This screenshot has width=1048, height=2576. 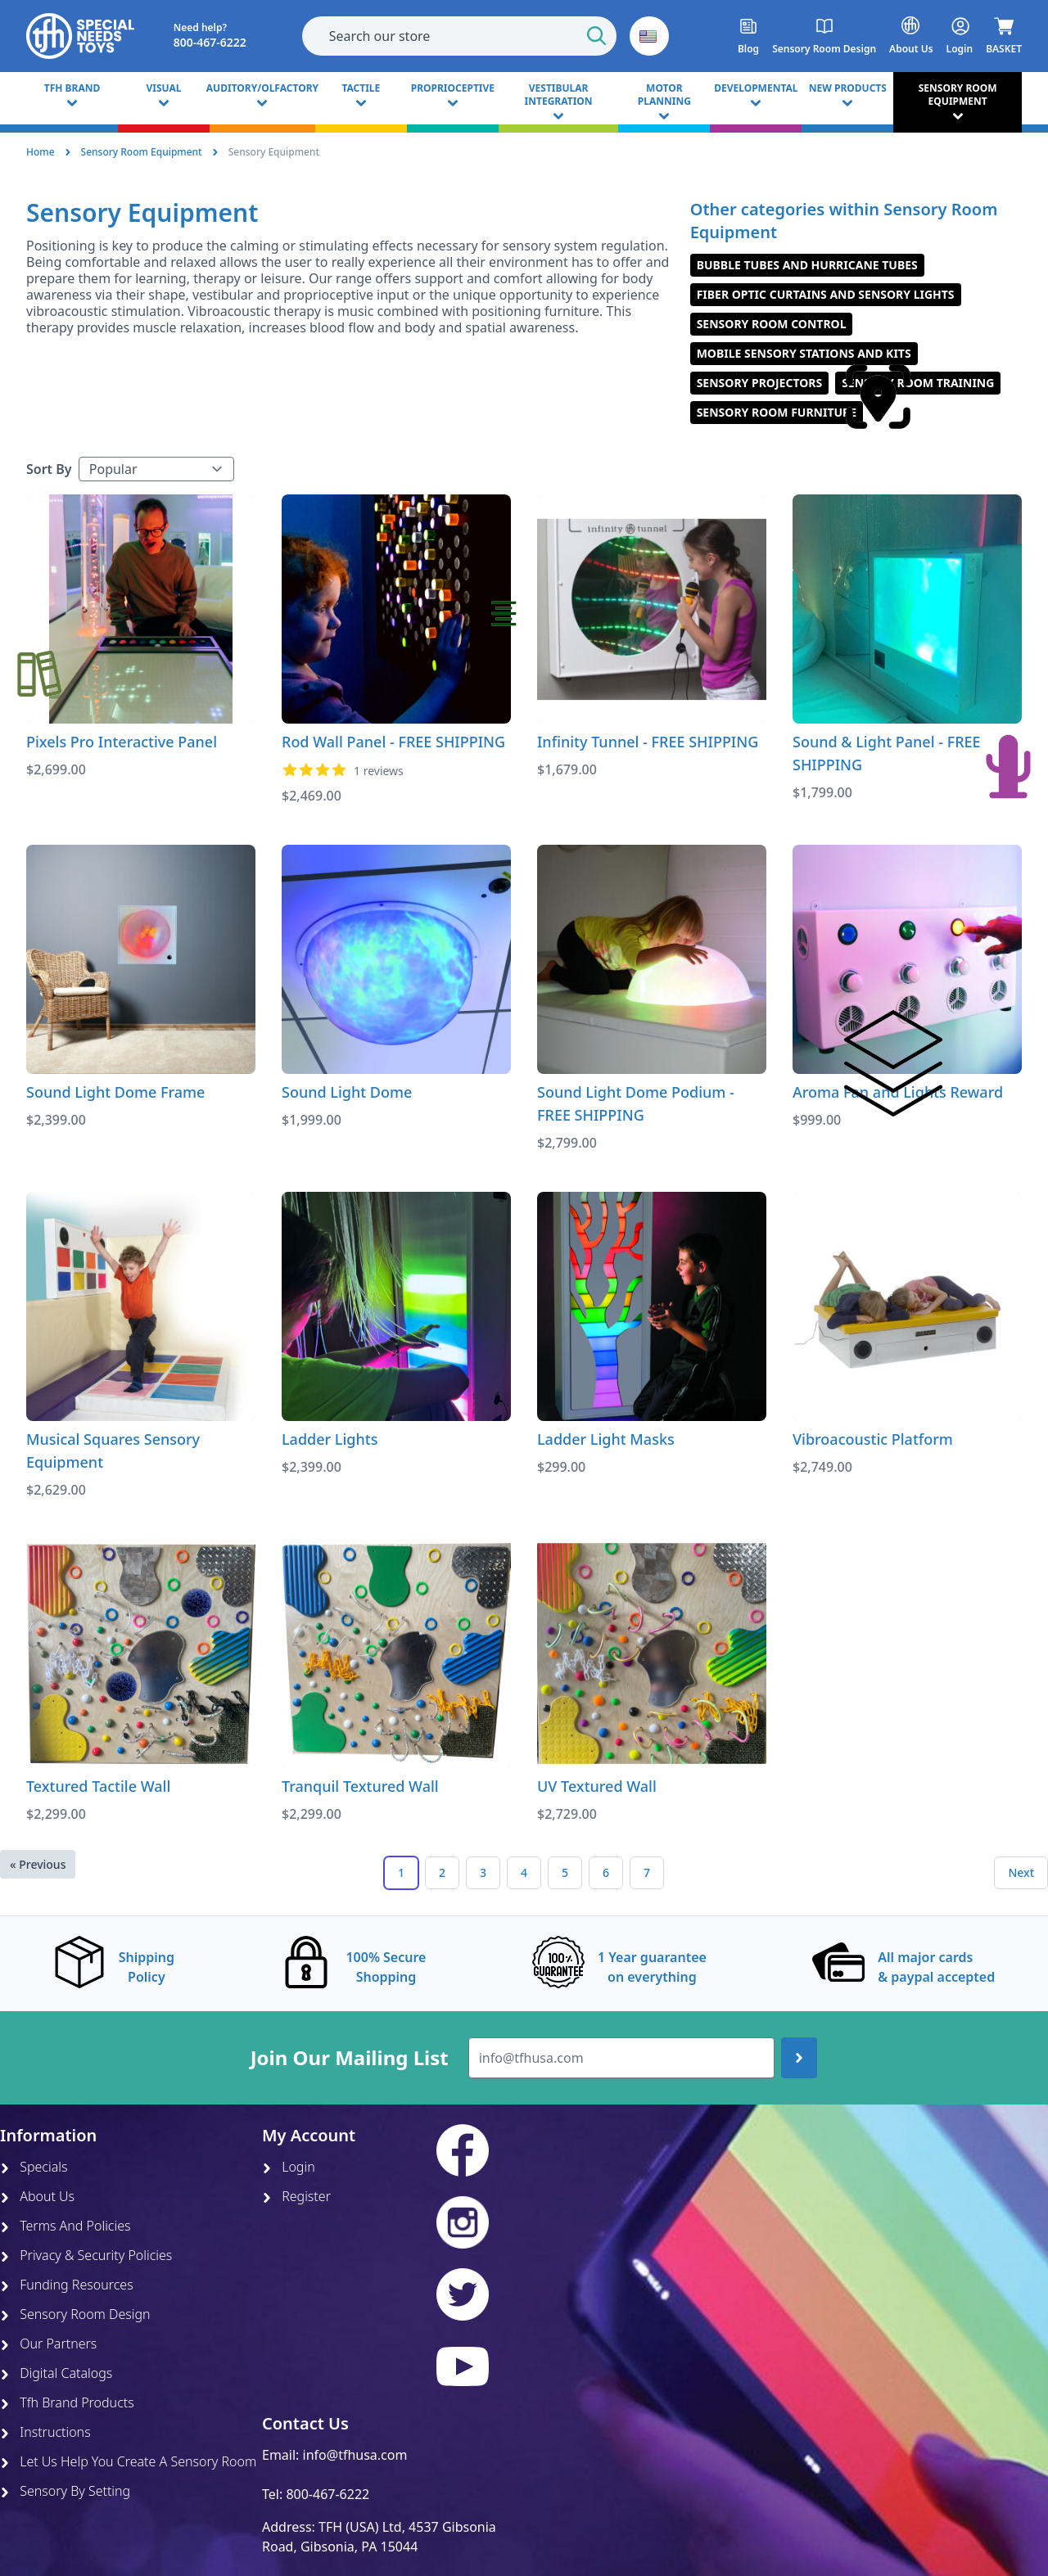 What do you see at coordinates (504, 613) in the screenshot?
I see `center align text` at bounding box center [504, 613].